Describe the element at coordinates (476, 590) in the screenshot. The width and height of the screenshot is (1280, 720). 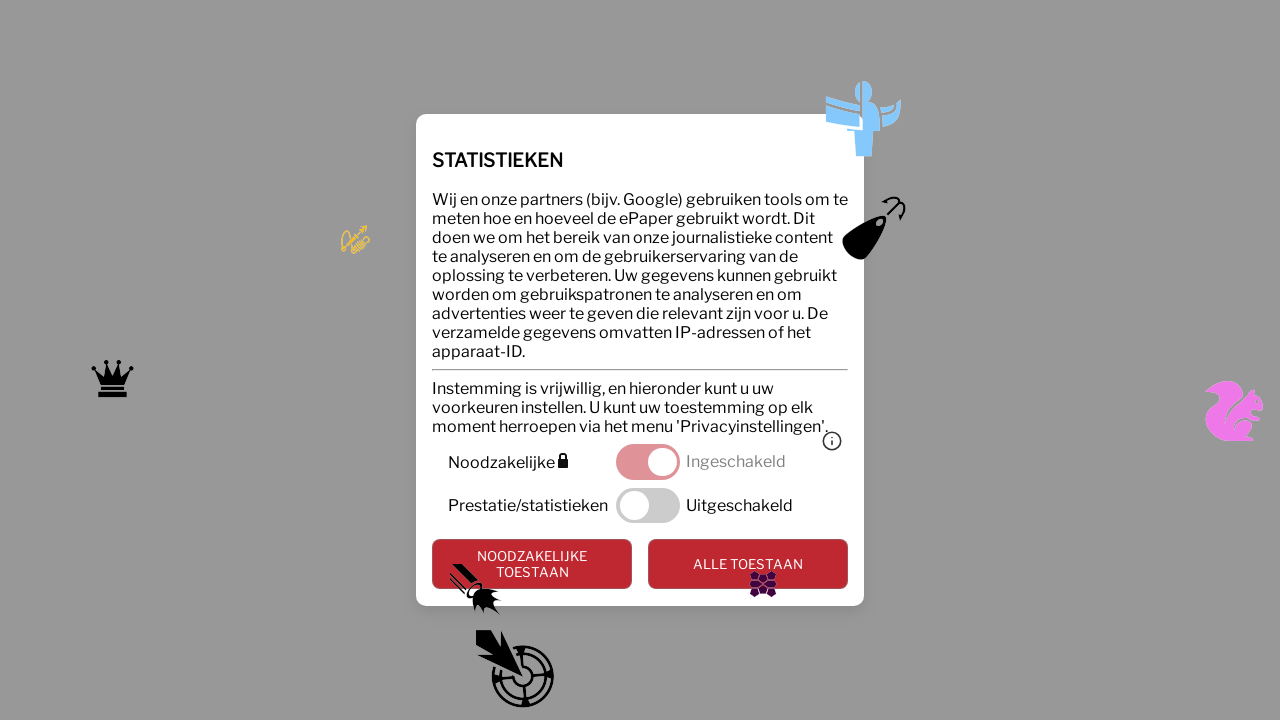
I see `indicates weapon fired or shooting action` at that location.